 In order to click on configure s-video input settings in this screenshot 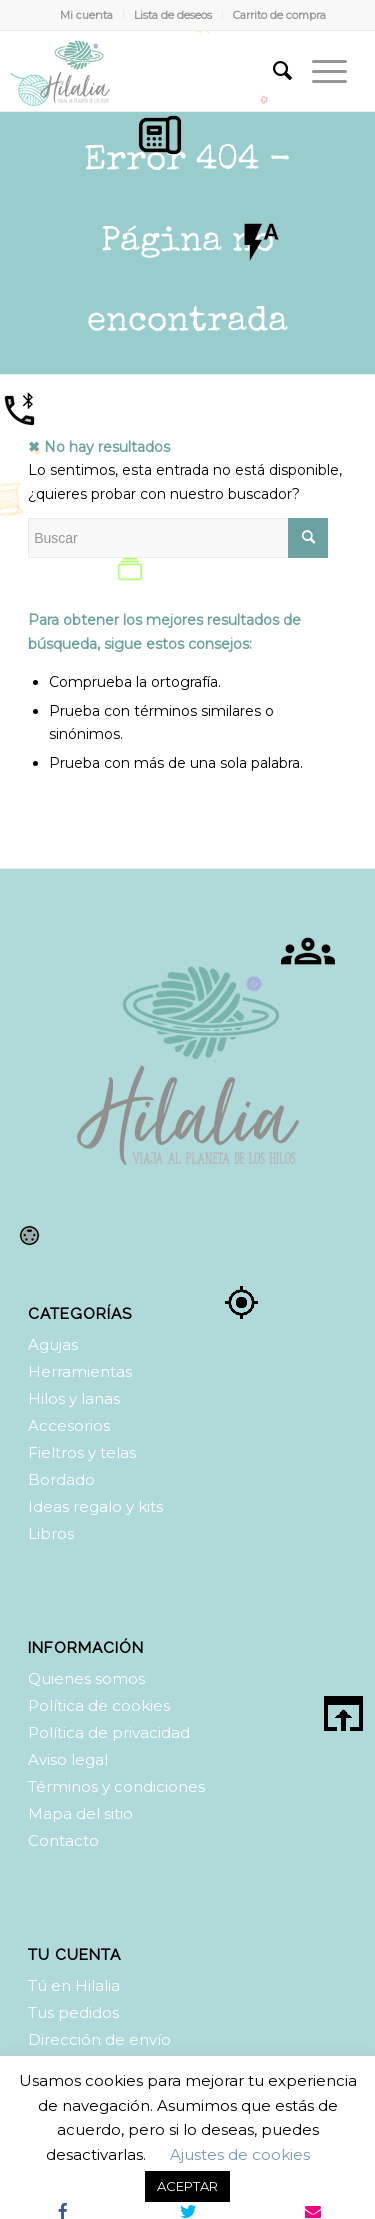, I will do `click(29, 1235)`.